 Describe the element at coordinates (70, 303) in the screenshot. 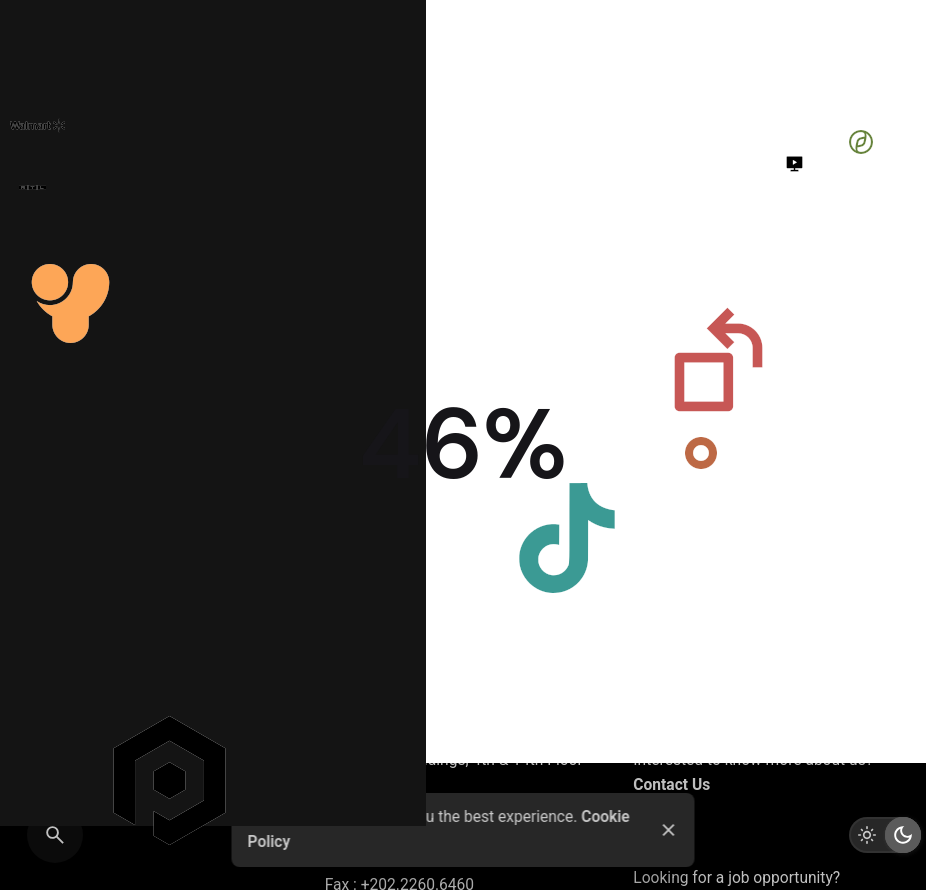

I see `open the YOLO anonymous messaging app` at that location.